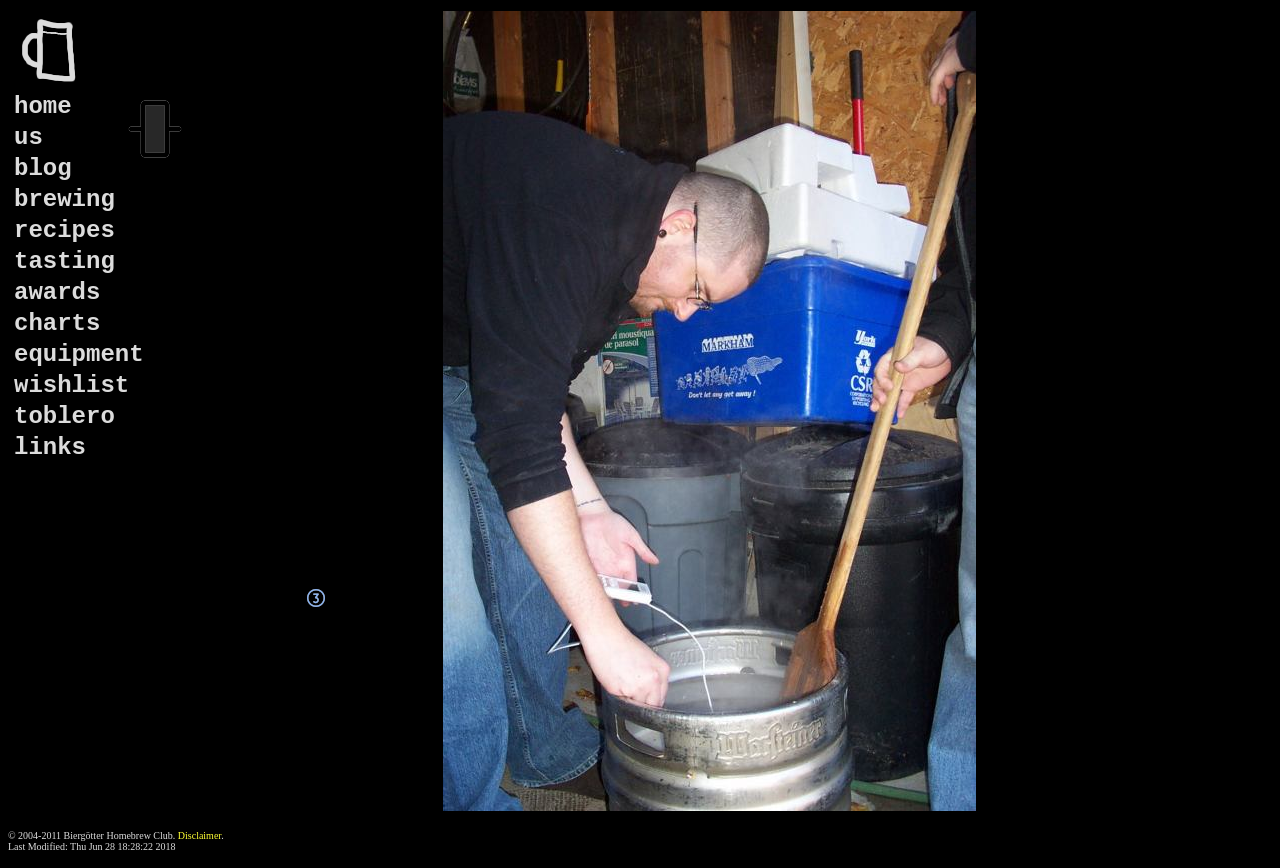 The width and height of the screenshot is (1280, 868). I want to click on indicates step three in a multi-step process, so click(316, 598).